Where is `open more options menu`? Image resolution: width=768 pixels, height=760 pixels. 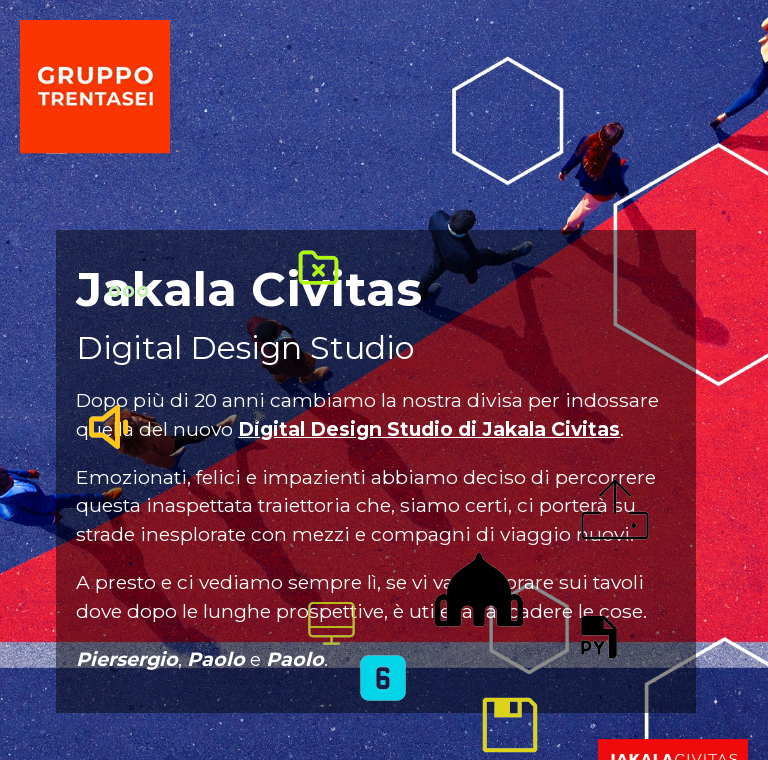 open more options menu is located at coordinates (128, 291).